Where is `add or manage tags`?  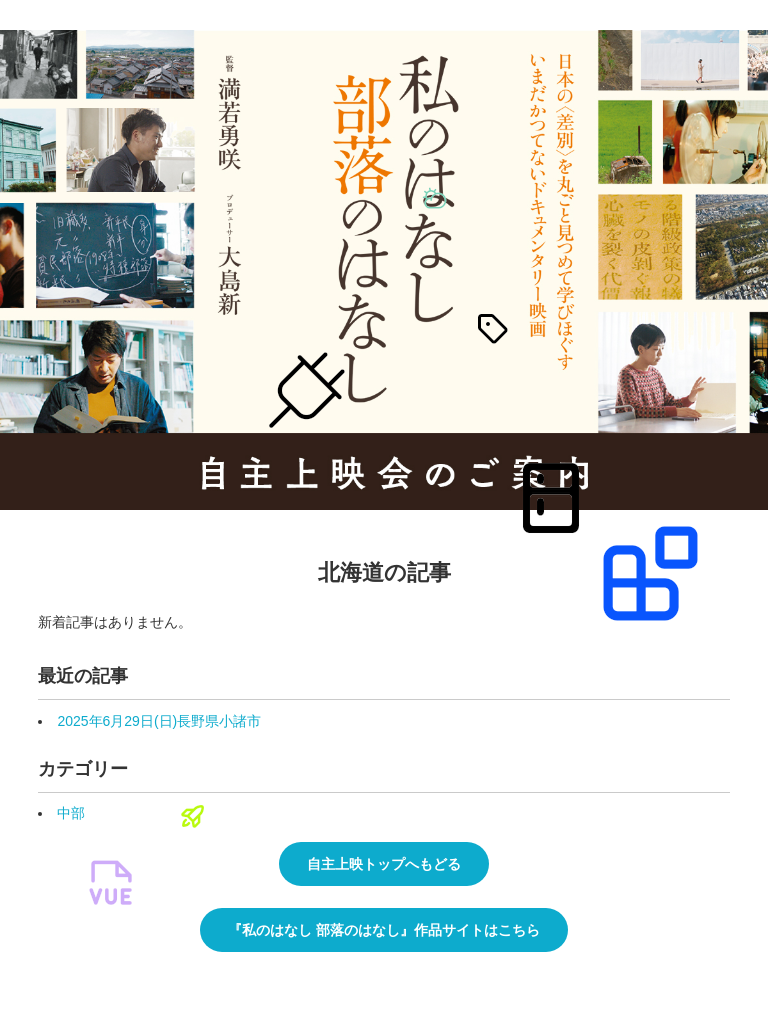 add or manage tags is located at coordinates (492, 328).